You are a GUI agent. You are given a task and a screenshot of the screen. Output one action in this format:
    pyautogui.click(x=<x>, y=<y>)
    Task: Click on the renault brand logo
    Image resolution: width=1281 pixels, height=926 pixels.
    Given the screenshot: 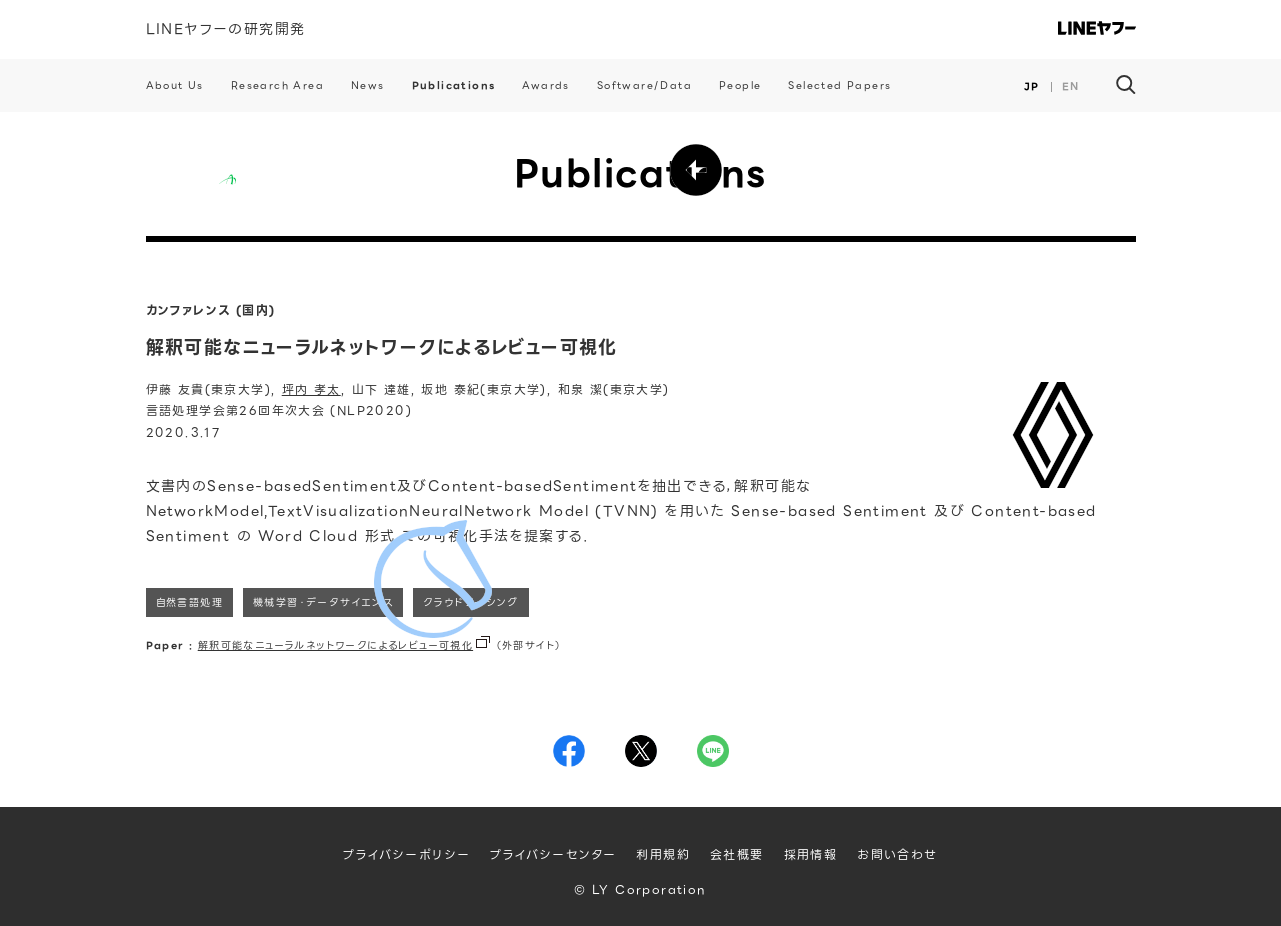 What is the action you would take?
    pyautogui.click(x=1053, y=435)
    